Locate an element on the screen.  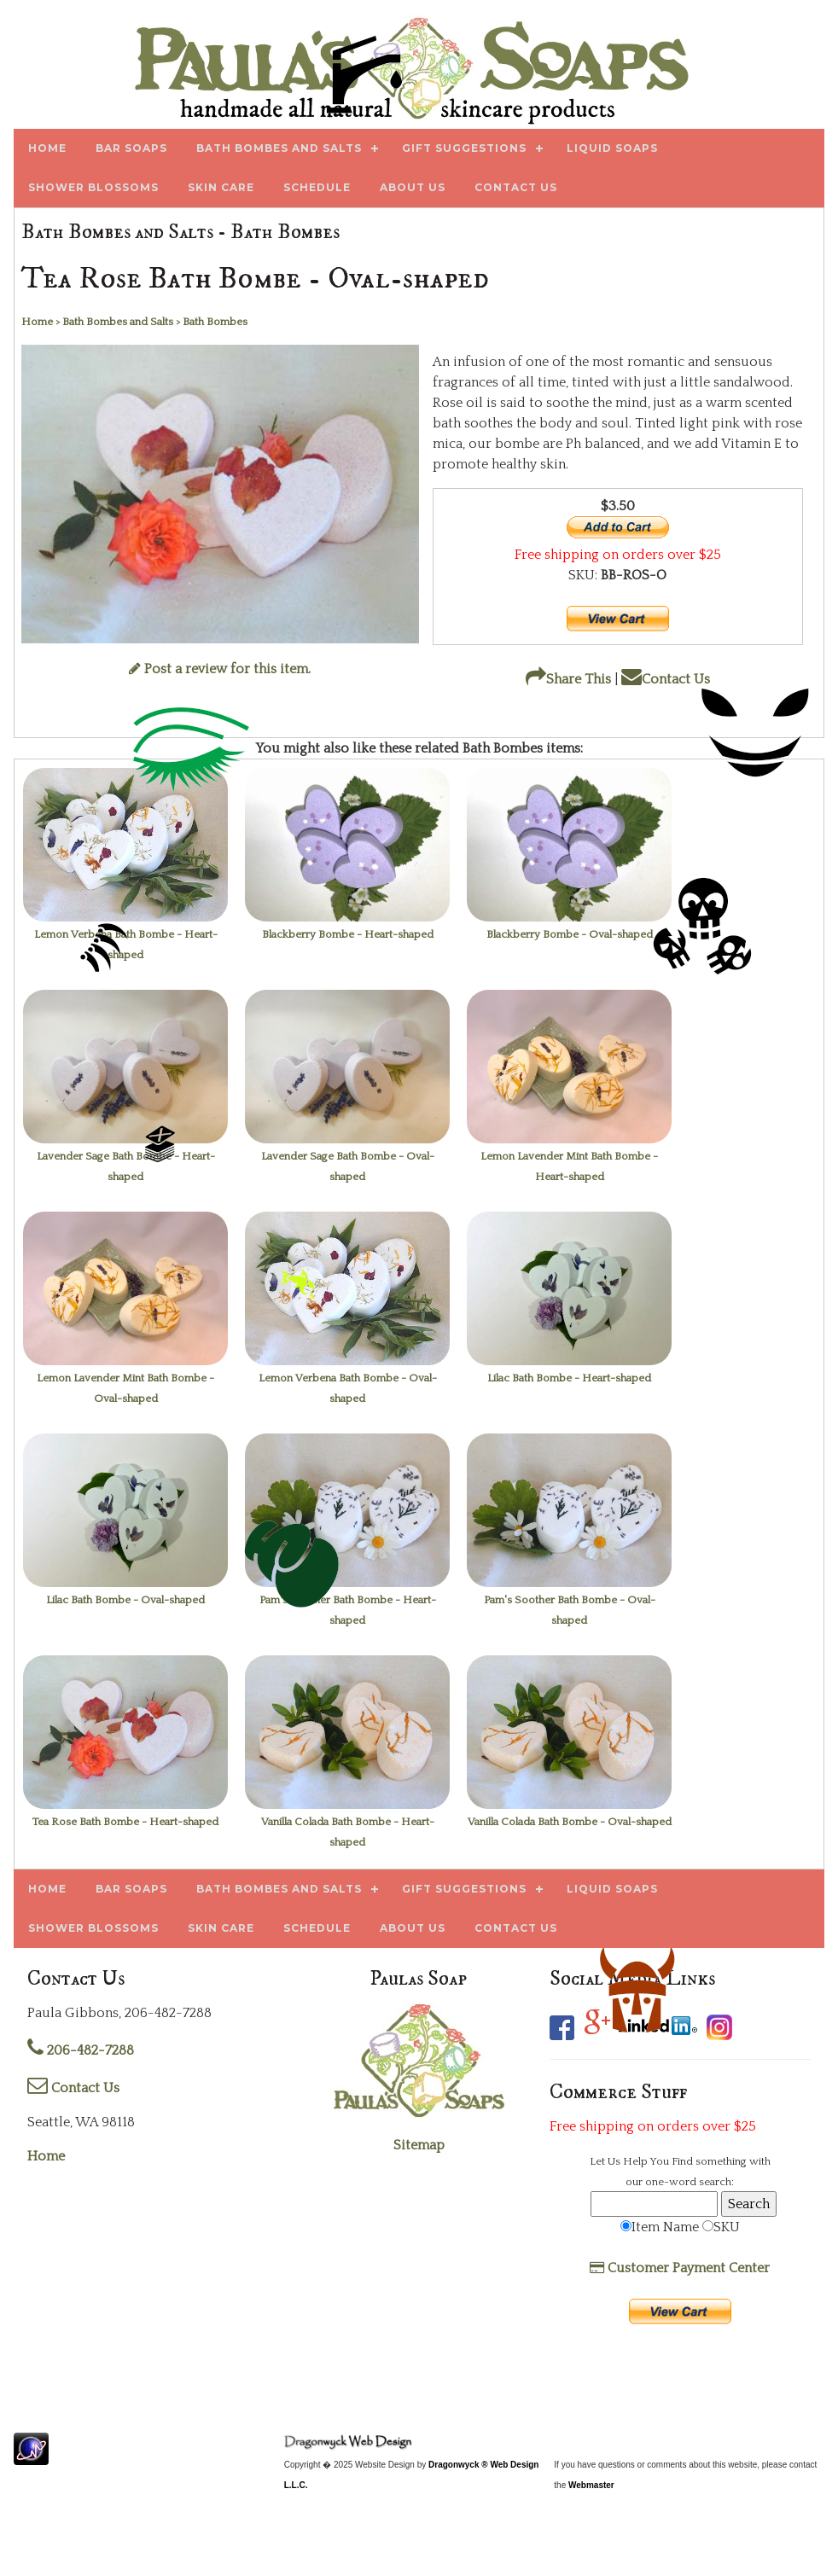
access beauty or makeup settings is located at coordinates (191, 750).